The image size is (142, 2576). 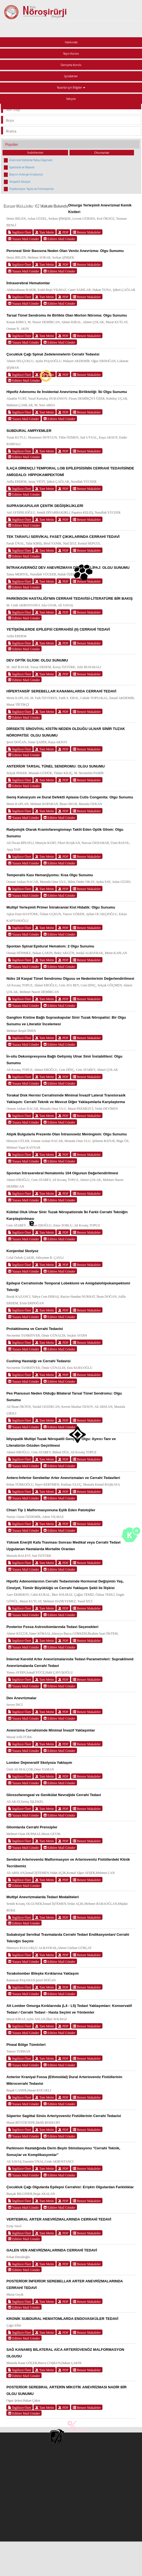 What do you see at coordinates (32, 1223) in the screenshot?
I see `open the ente app` at bounding box center [32, 1223].